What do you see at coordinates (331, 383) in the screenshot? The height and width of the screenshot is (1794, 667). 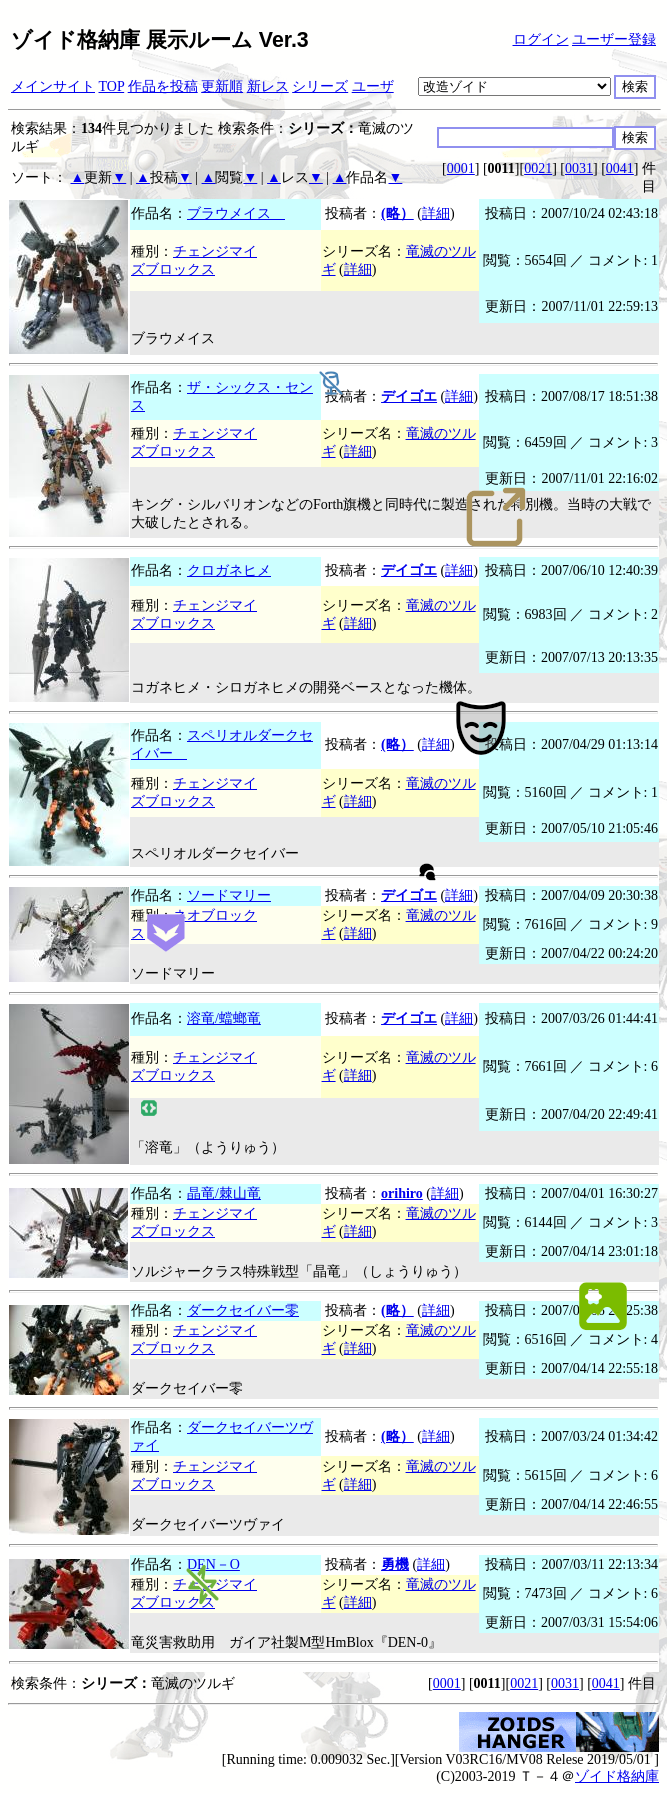 I see `indicates no drinks allowed` at bounding box center [331, 383].